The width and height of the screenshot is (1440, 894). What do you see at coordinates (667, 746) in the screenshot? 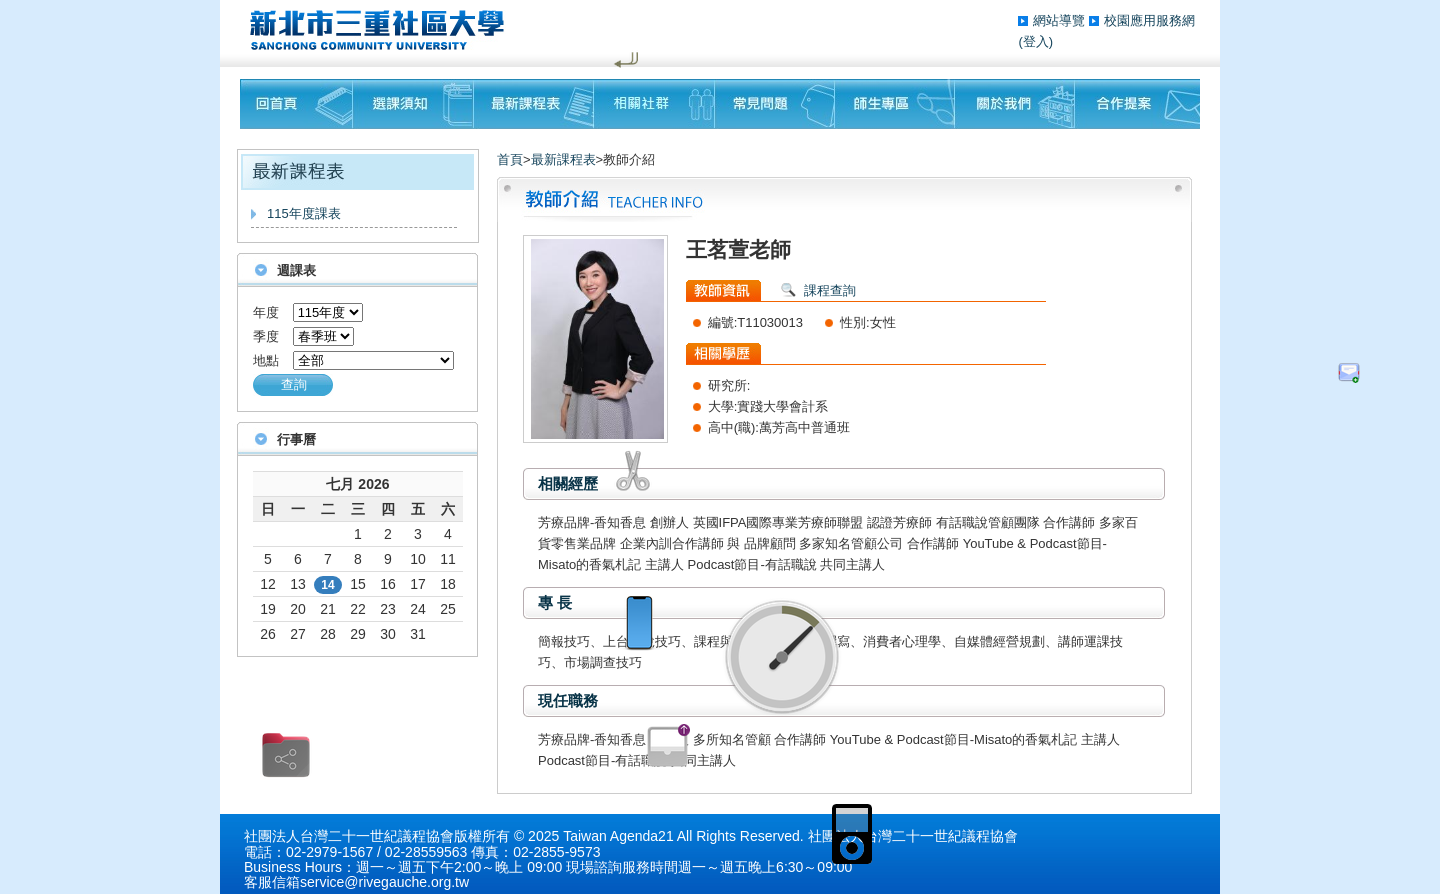
I see `sync inbox and outbox mail` at bounding box center [667, 746].